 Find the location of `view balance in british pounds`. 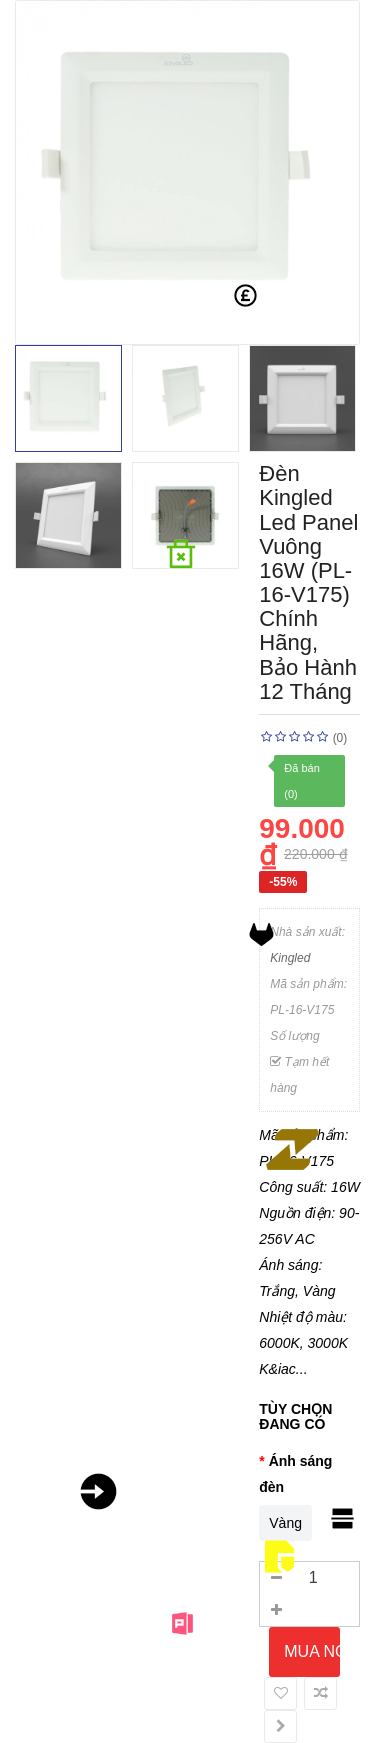

view balance in british pounds is located at coordinates (245, 295).